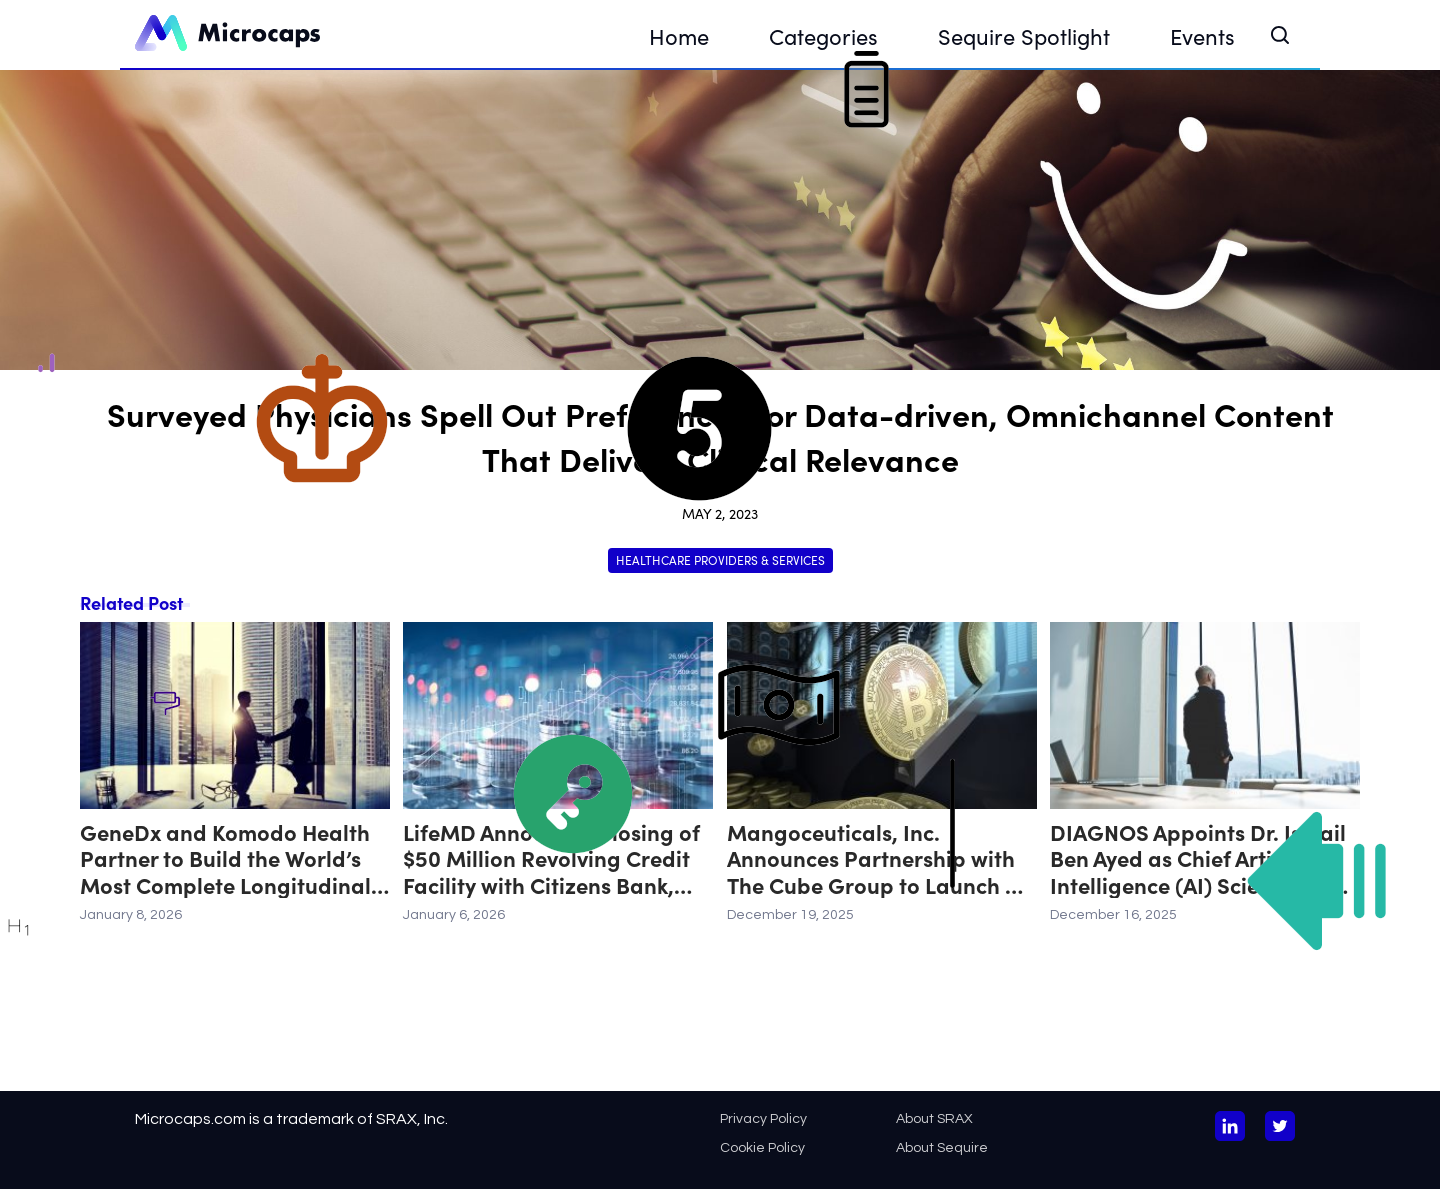  Describe the element at coordinates (573, 794) in the screenshot. I see `access security or authentication settings` at that location.